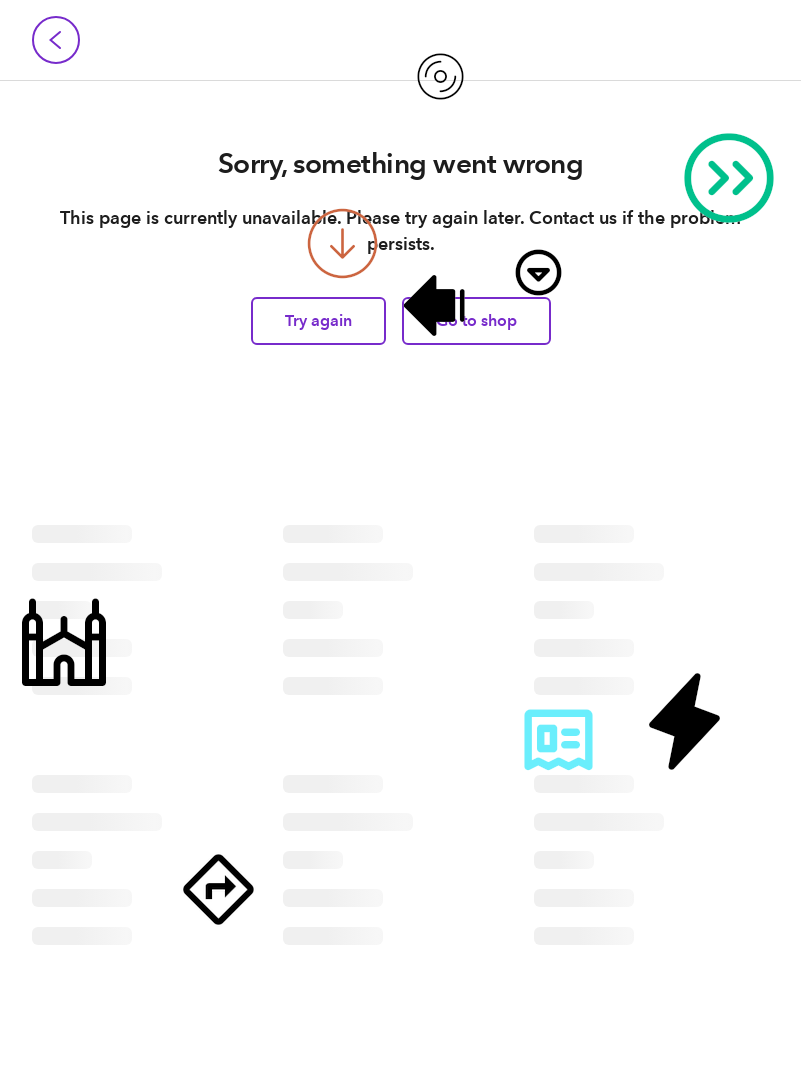 The width and height of the screenshot is (801, 1085). What do you see at coordinates (440, 76) in the screenshot?
I see `access music or audio library` at bounding box center [440, 76].